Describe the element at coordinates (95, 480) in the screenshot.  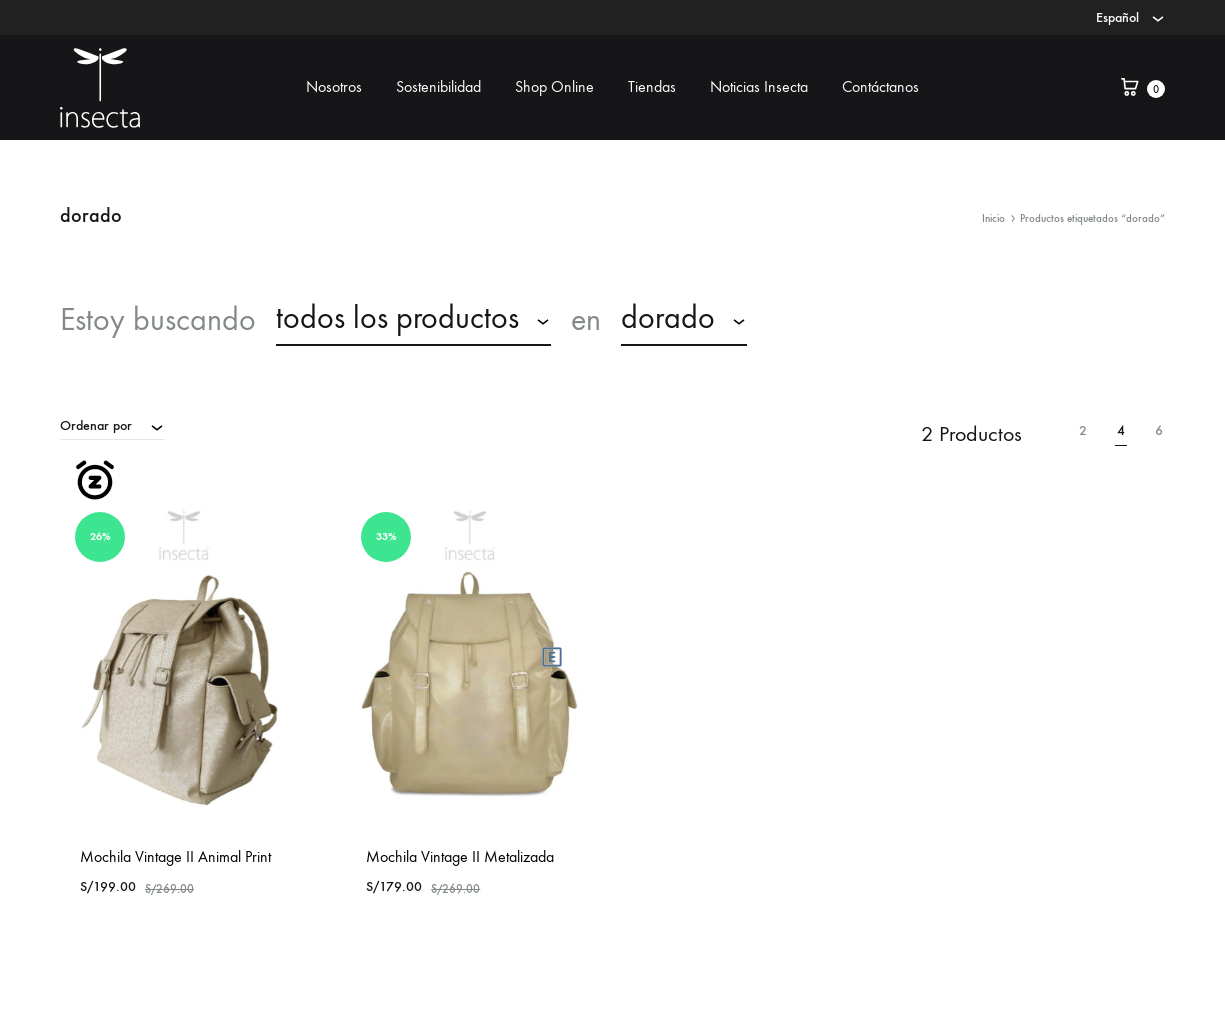
I see `snooze an active alarm` at that location.